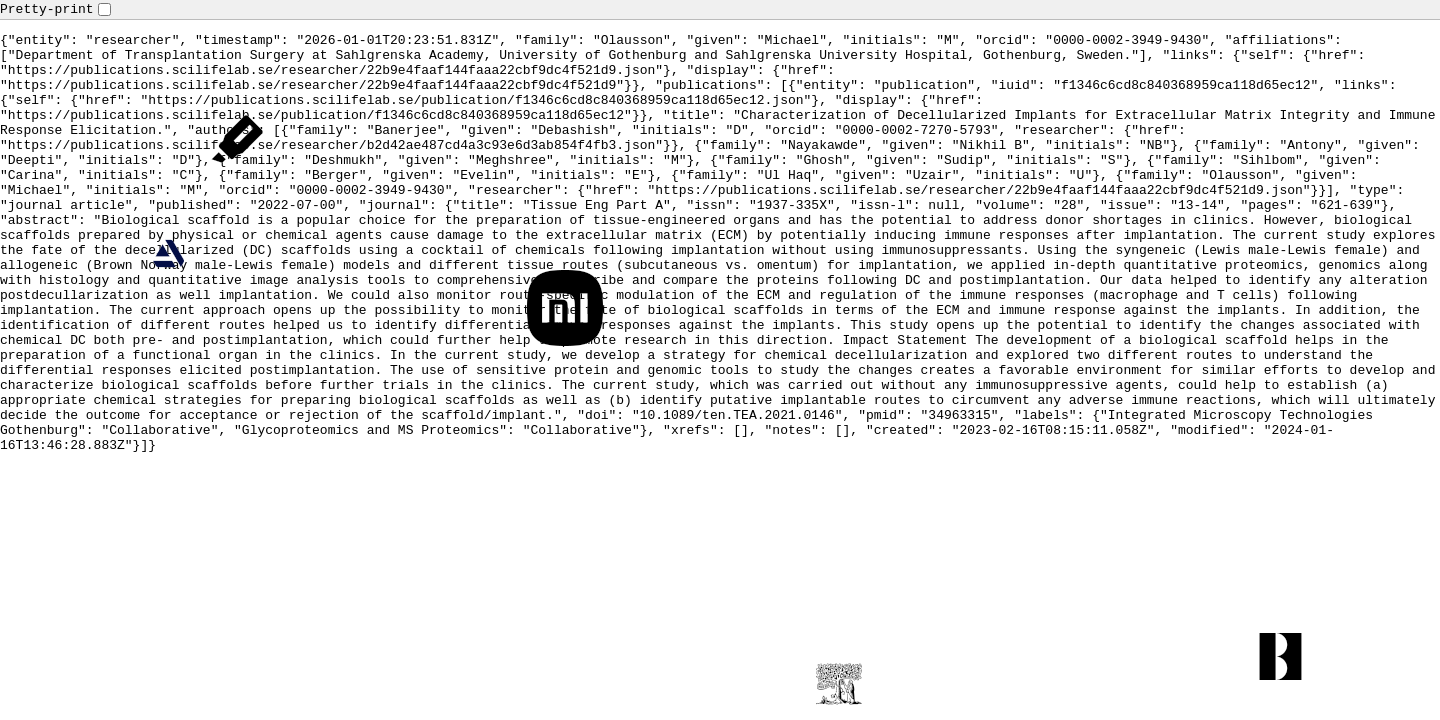  What do you see at coordinates (839, 684) in the screenshot?
I see `visit elsevier's academic publishing website` at bounding box center [839, 684].